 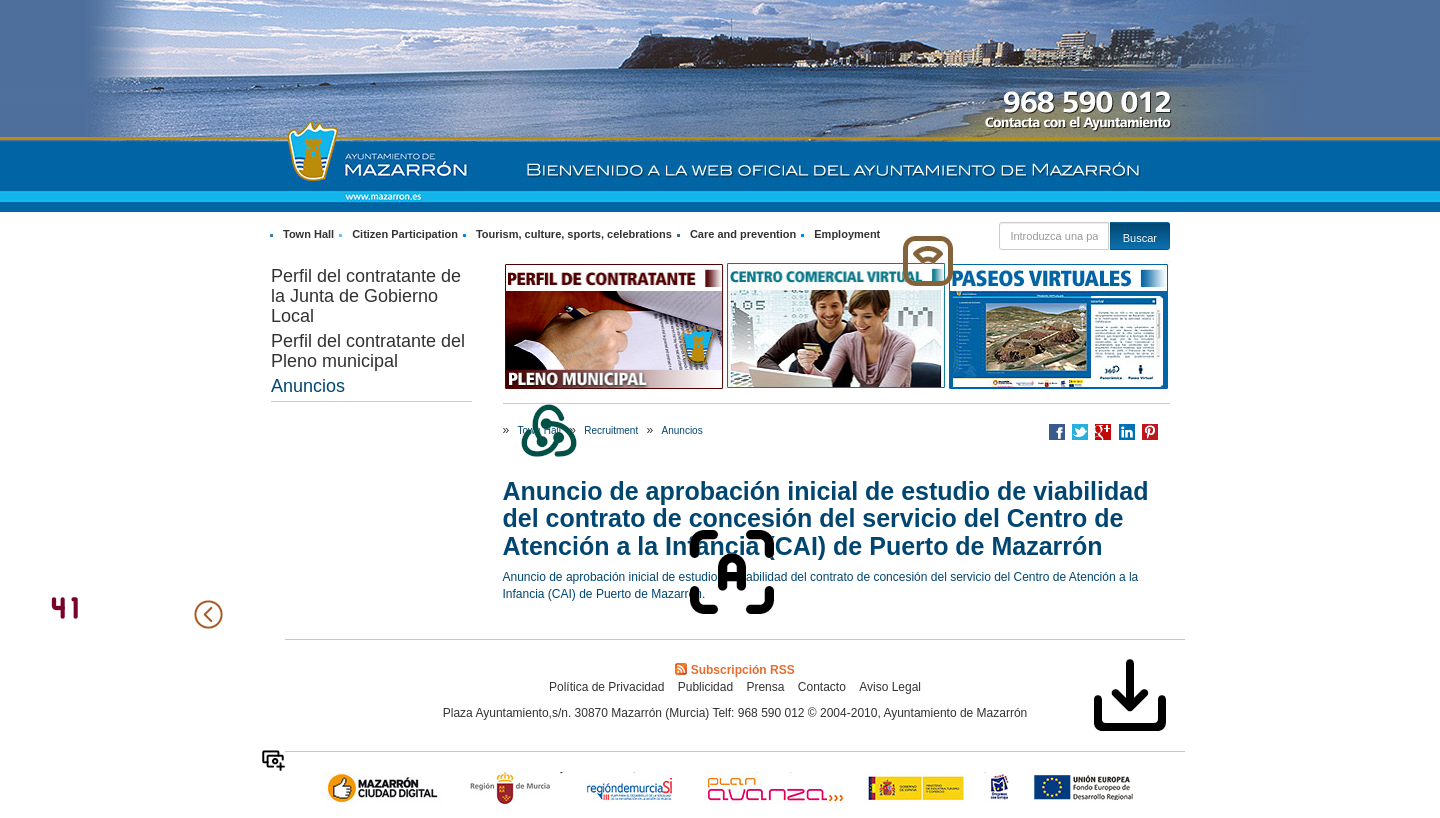 I want to click on enable auto-focus mode for camera, so click(x=732, y=572).